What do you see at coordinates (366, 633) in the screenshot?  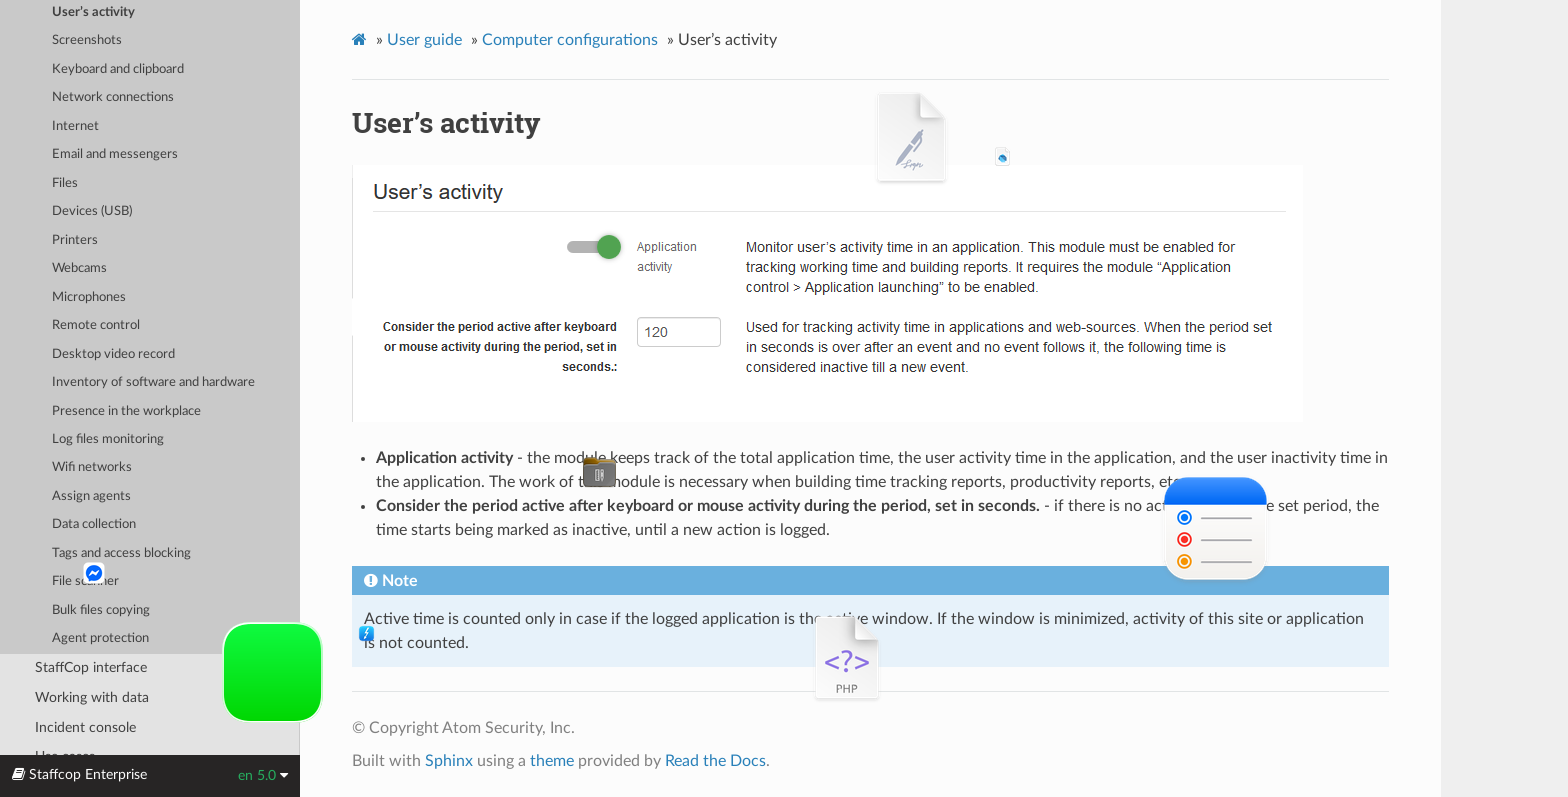 I see `open thunderbolt device preferences` at bounding box center [366, 633].